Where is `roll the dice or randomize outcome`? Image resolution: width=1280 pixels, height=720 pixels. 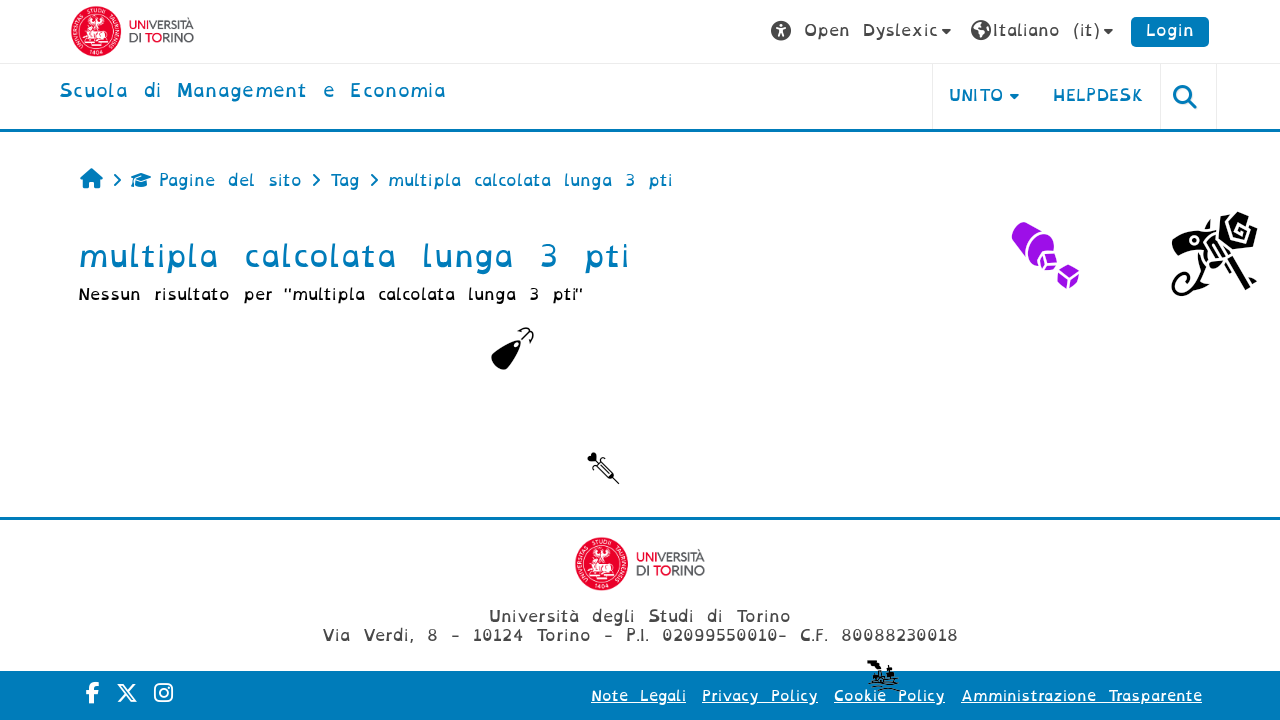 roll the dice or randomize outcome is located at coordinates (1045, 255).